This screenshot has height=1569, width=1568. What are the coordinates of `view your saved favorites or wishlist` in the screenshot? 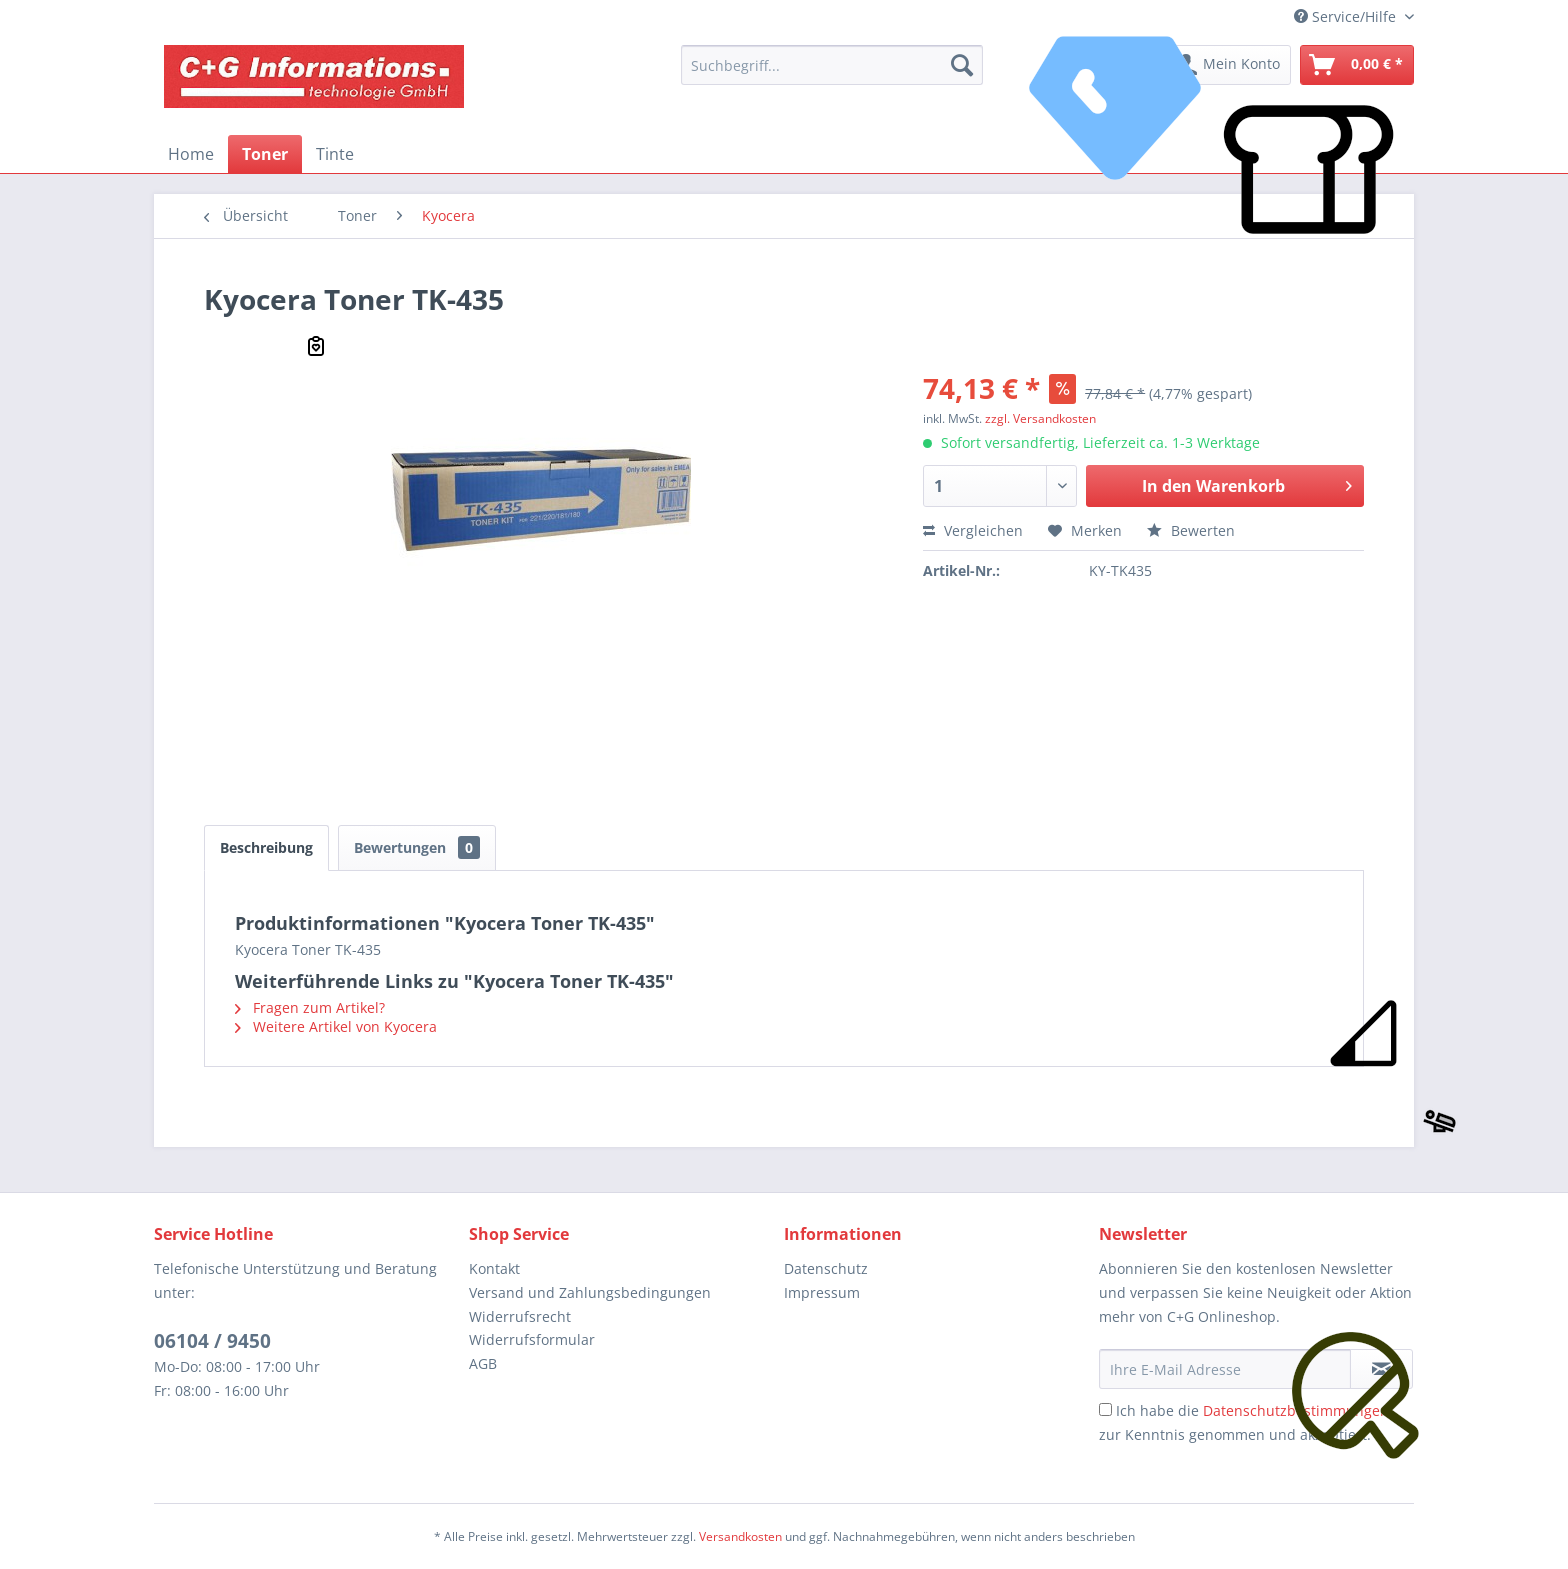 It's located at (316, 346).